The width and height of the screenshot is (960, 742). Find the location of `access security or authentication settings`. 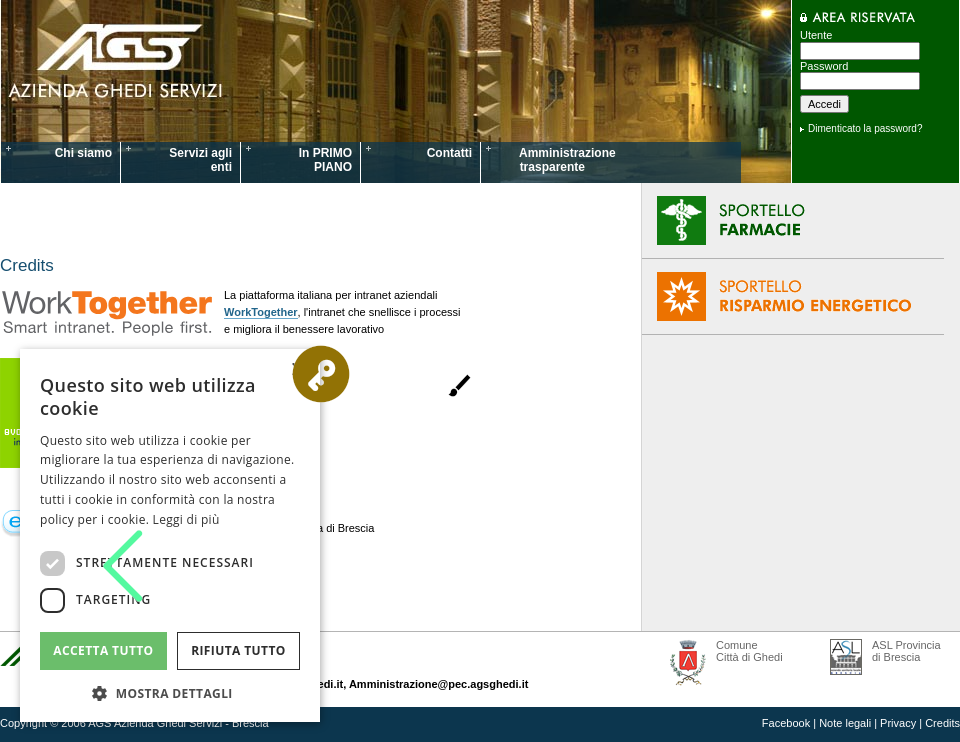

access security or authentication settings is located at coordinates (321, 374).